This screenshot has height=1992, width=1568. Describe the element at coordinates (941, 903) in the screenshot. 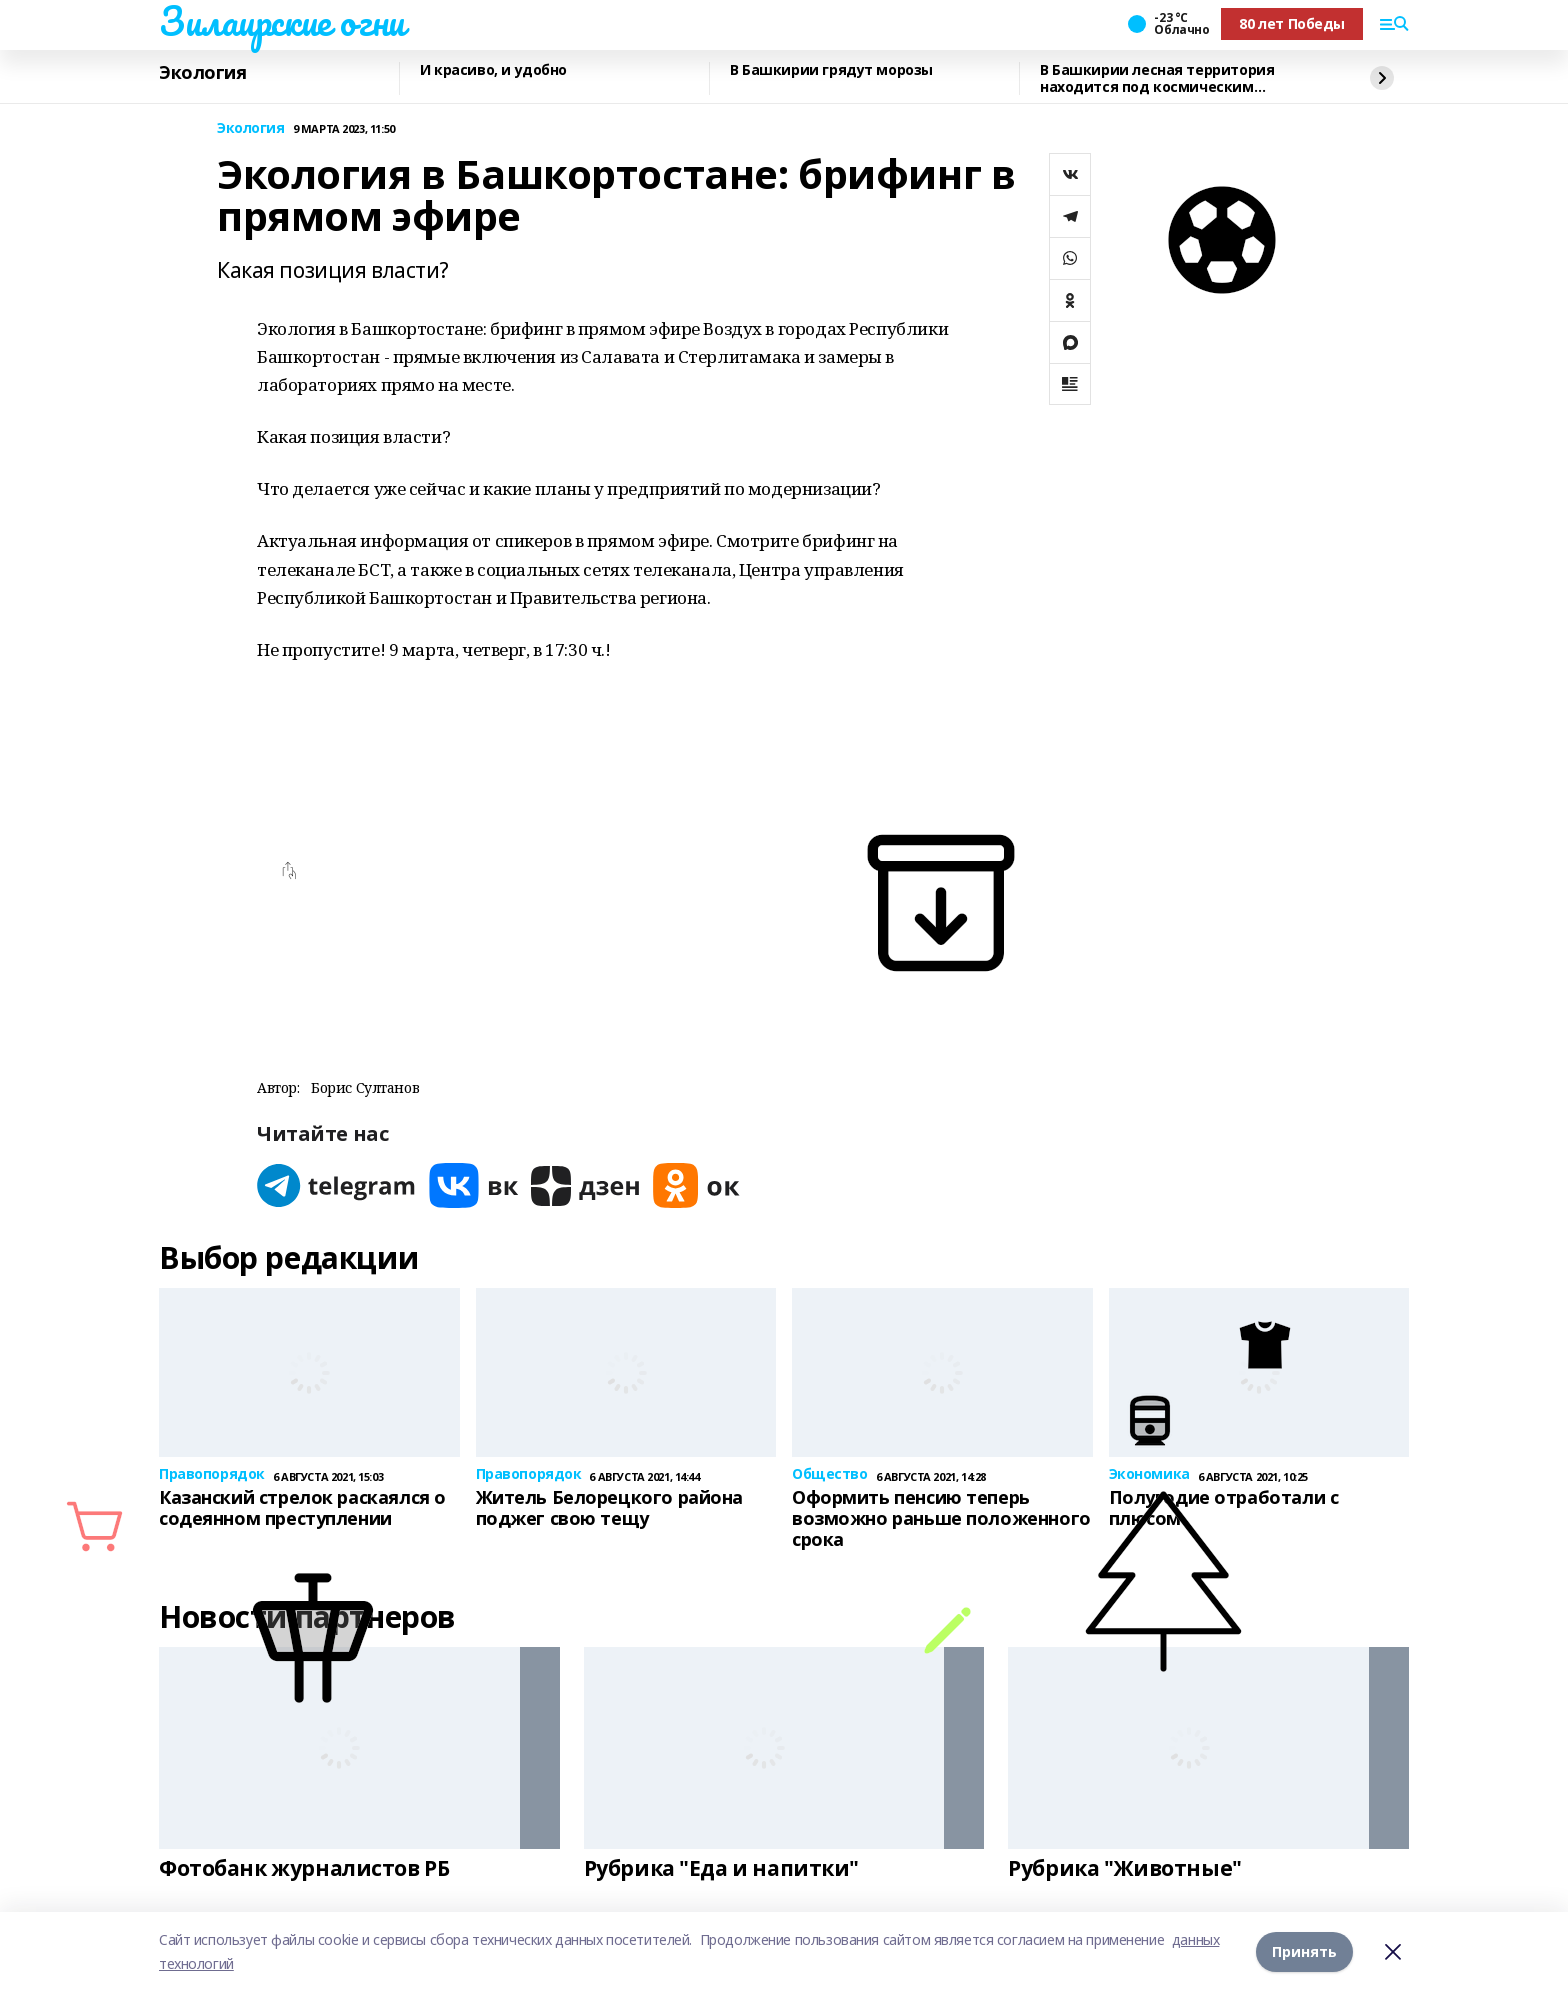

I see `archive this item` at that location.